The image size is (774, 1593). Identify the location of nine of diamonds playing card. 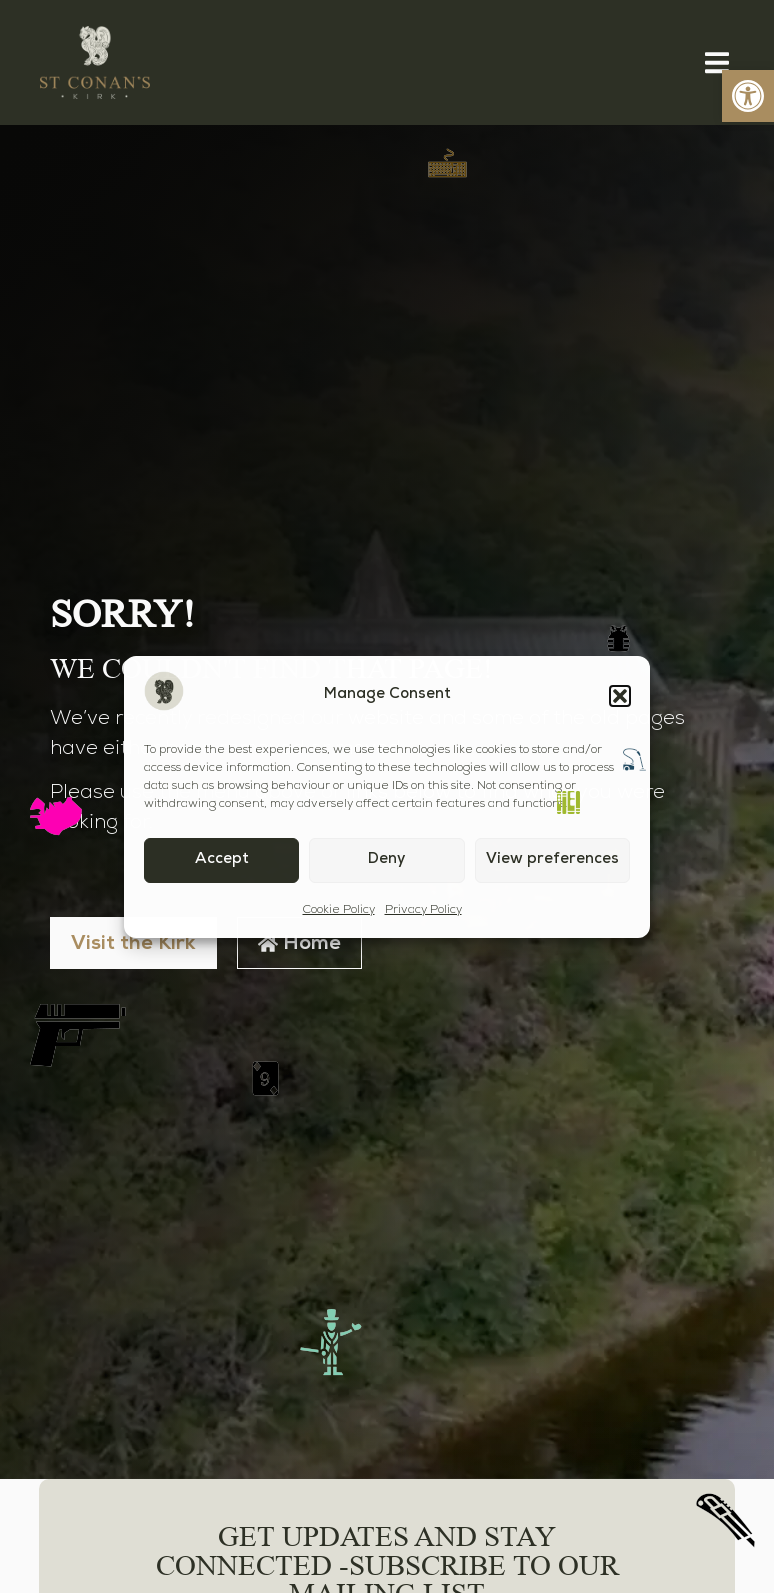
(265, 1078).